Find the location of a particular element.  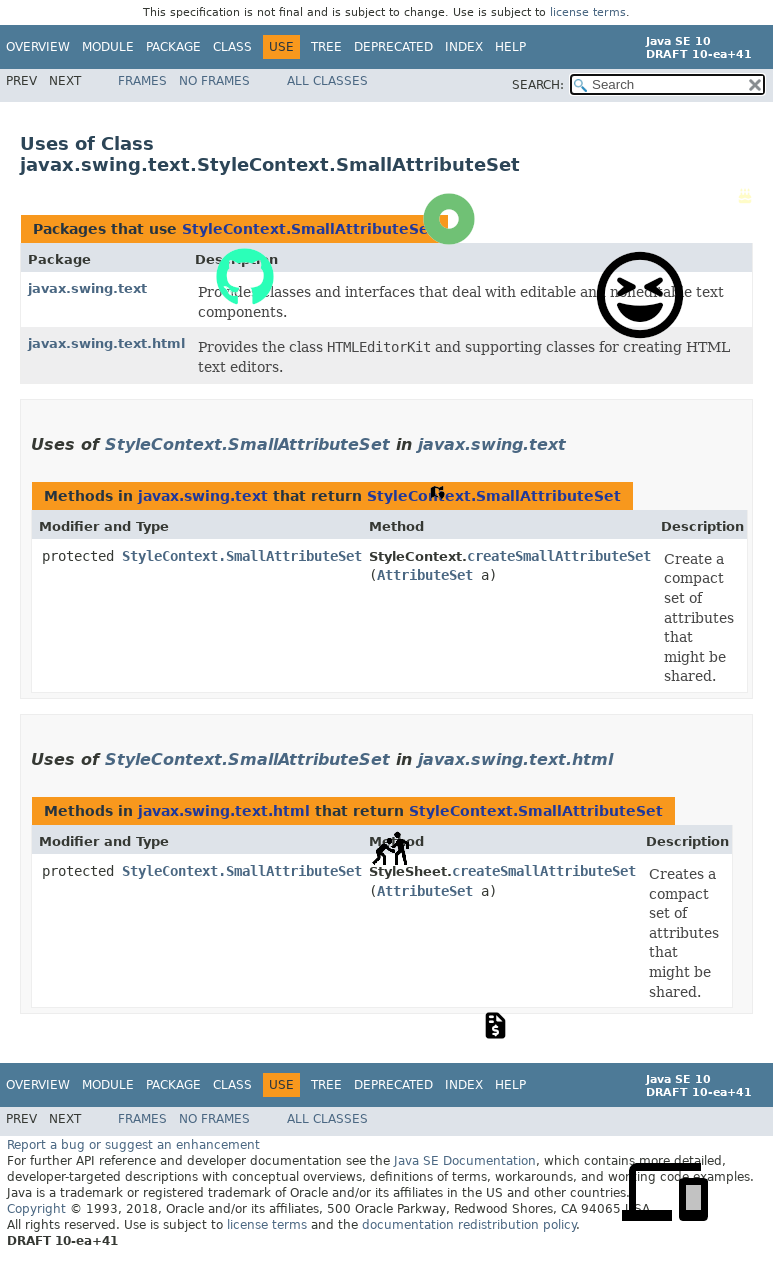

indicates a selected radio button option is located at coordinates (449, 219).